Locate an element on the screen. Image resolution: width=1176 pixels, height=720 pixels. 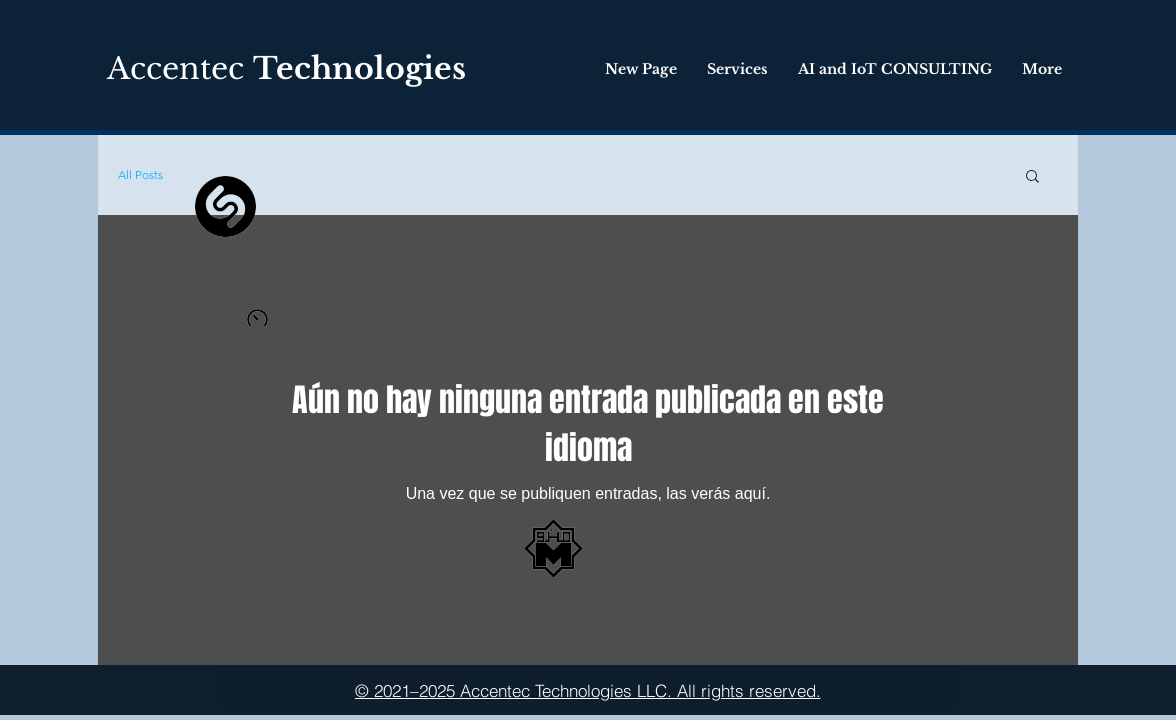
cairo metro official app or service is located at coordinates (553, 548).